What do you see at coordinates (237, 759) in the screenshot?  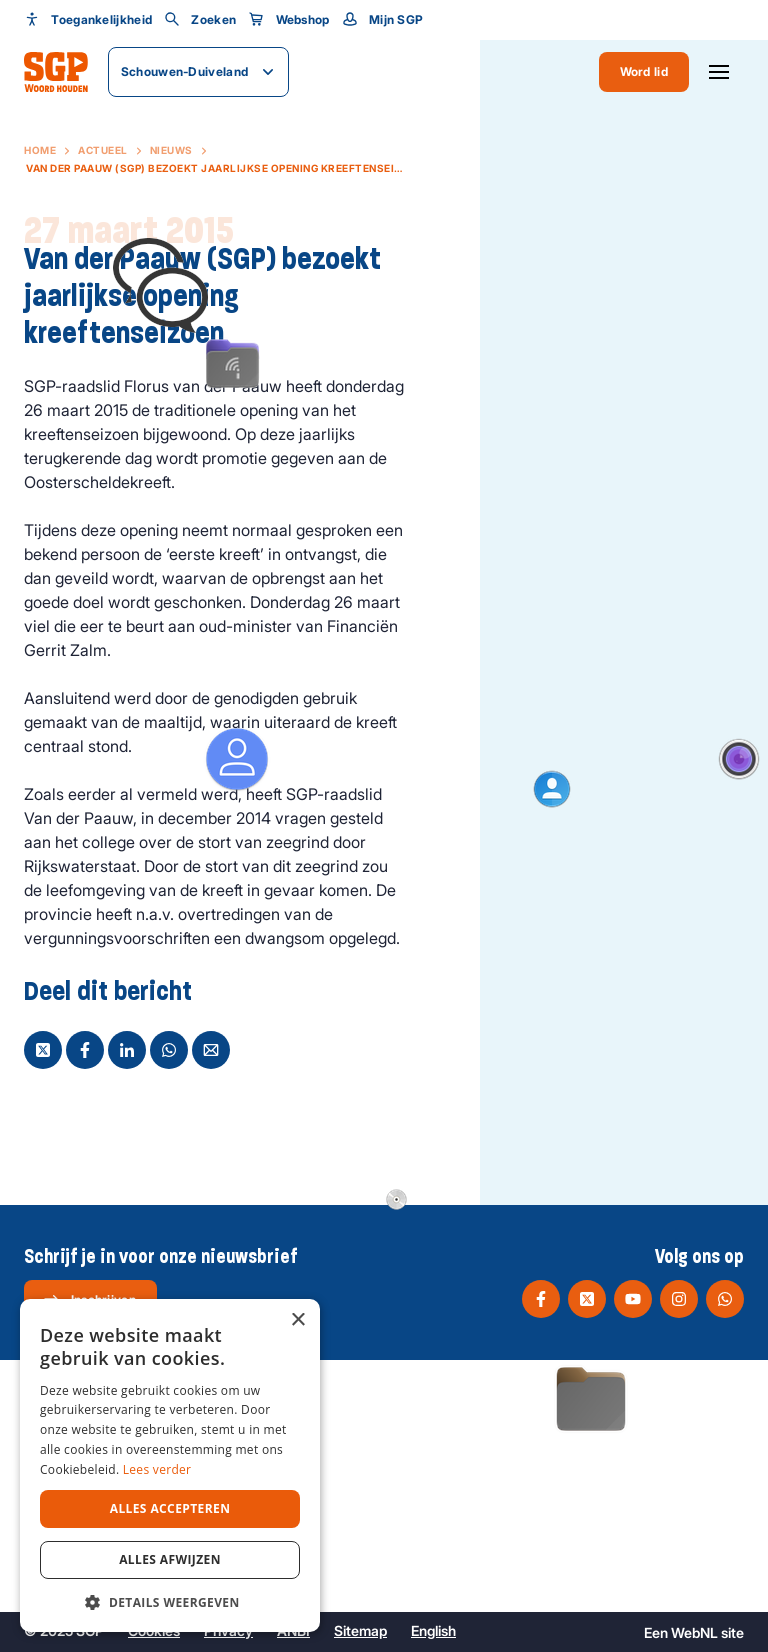 I see `indicates a personal or user-owned item` at bounding box center [237, 759].